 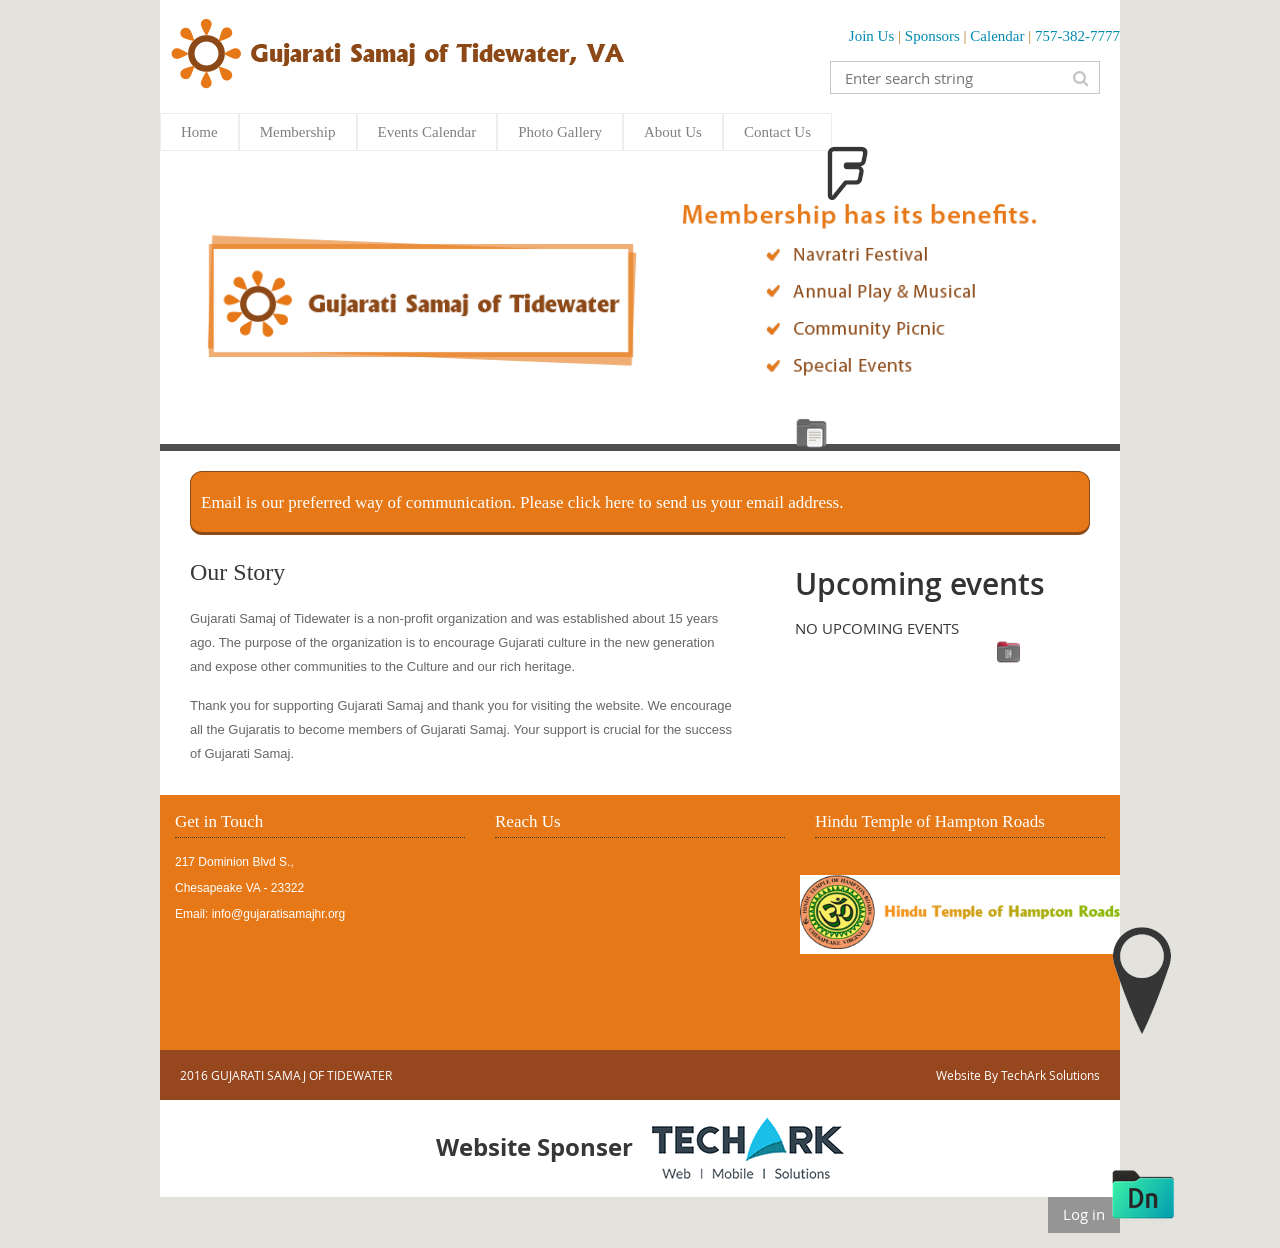 I want to click on open adobe dimension project files folder, so click(x=1143, y=1196).